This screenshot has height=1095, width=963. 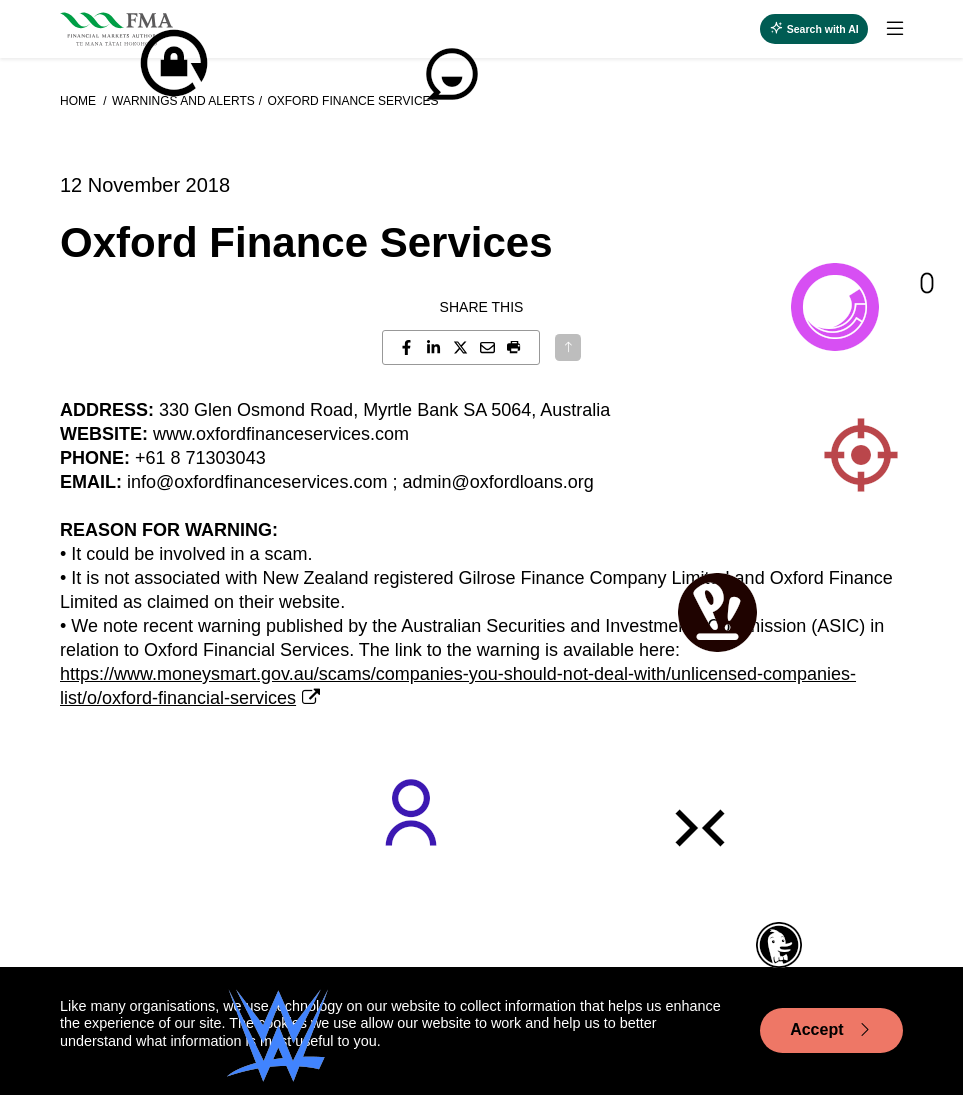 What do you see at coordinates (717, 612) in the screenshot?
I see `pop!_os linux distribution logo` at bounding box center [717, 612].